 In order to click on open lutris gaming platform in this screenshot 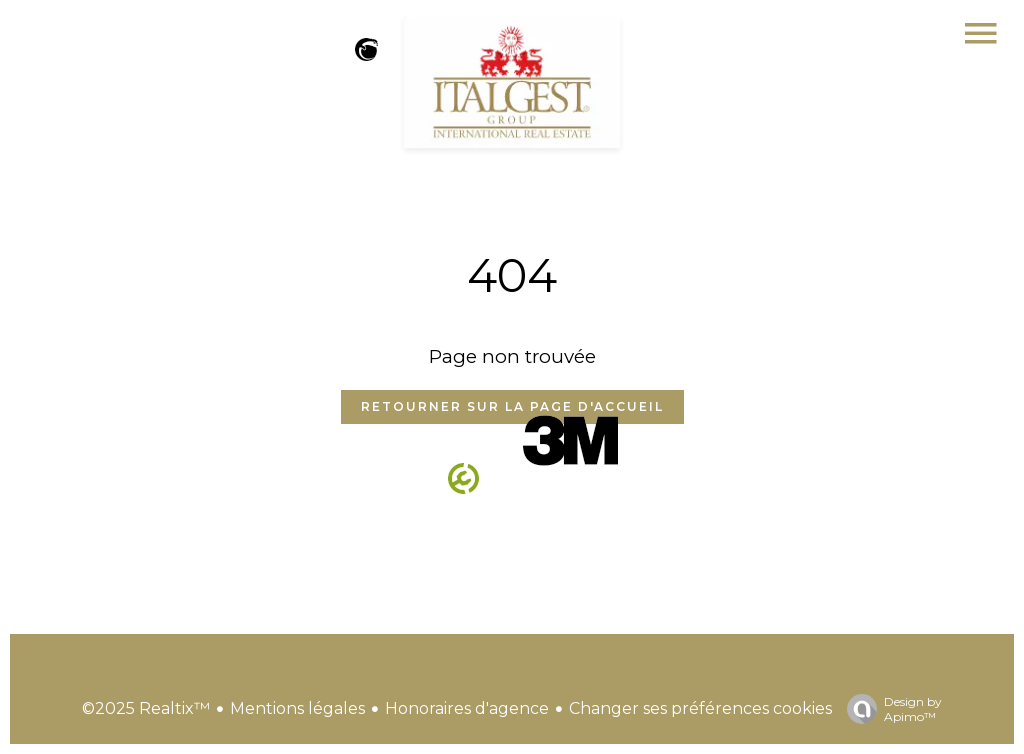, I will do `click(366, 49)`.